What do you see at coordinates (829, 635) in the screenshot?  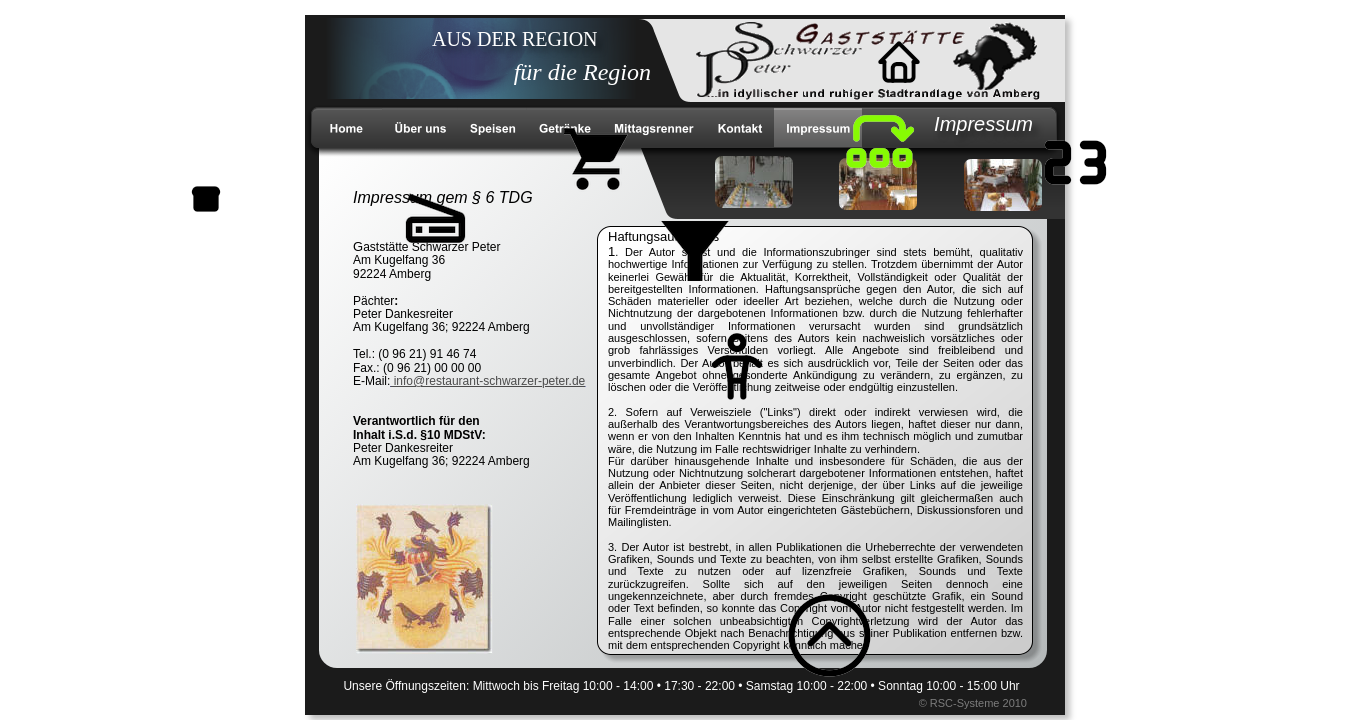 I see `scroll to top of page` at bounding box center [829, 635].